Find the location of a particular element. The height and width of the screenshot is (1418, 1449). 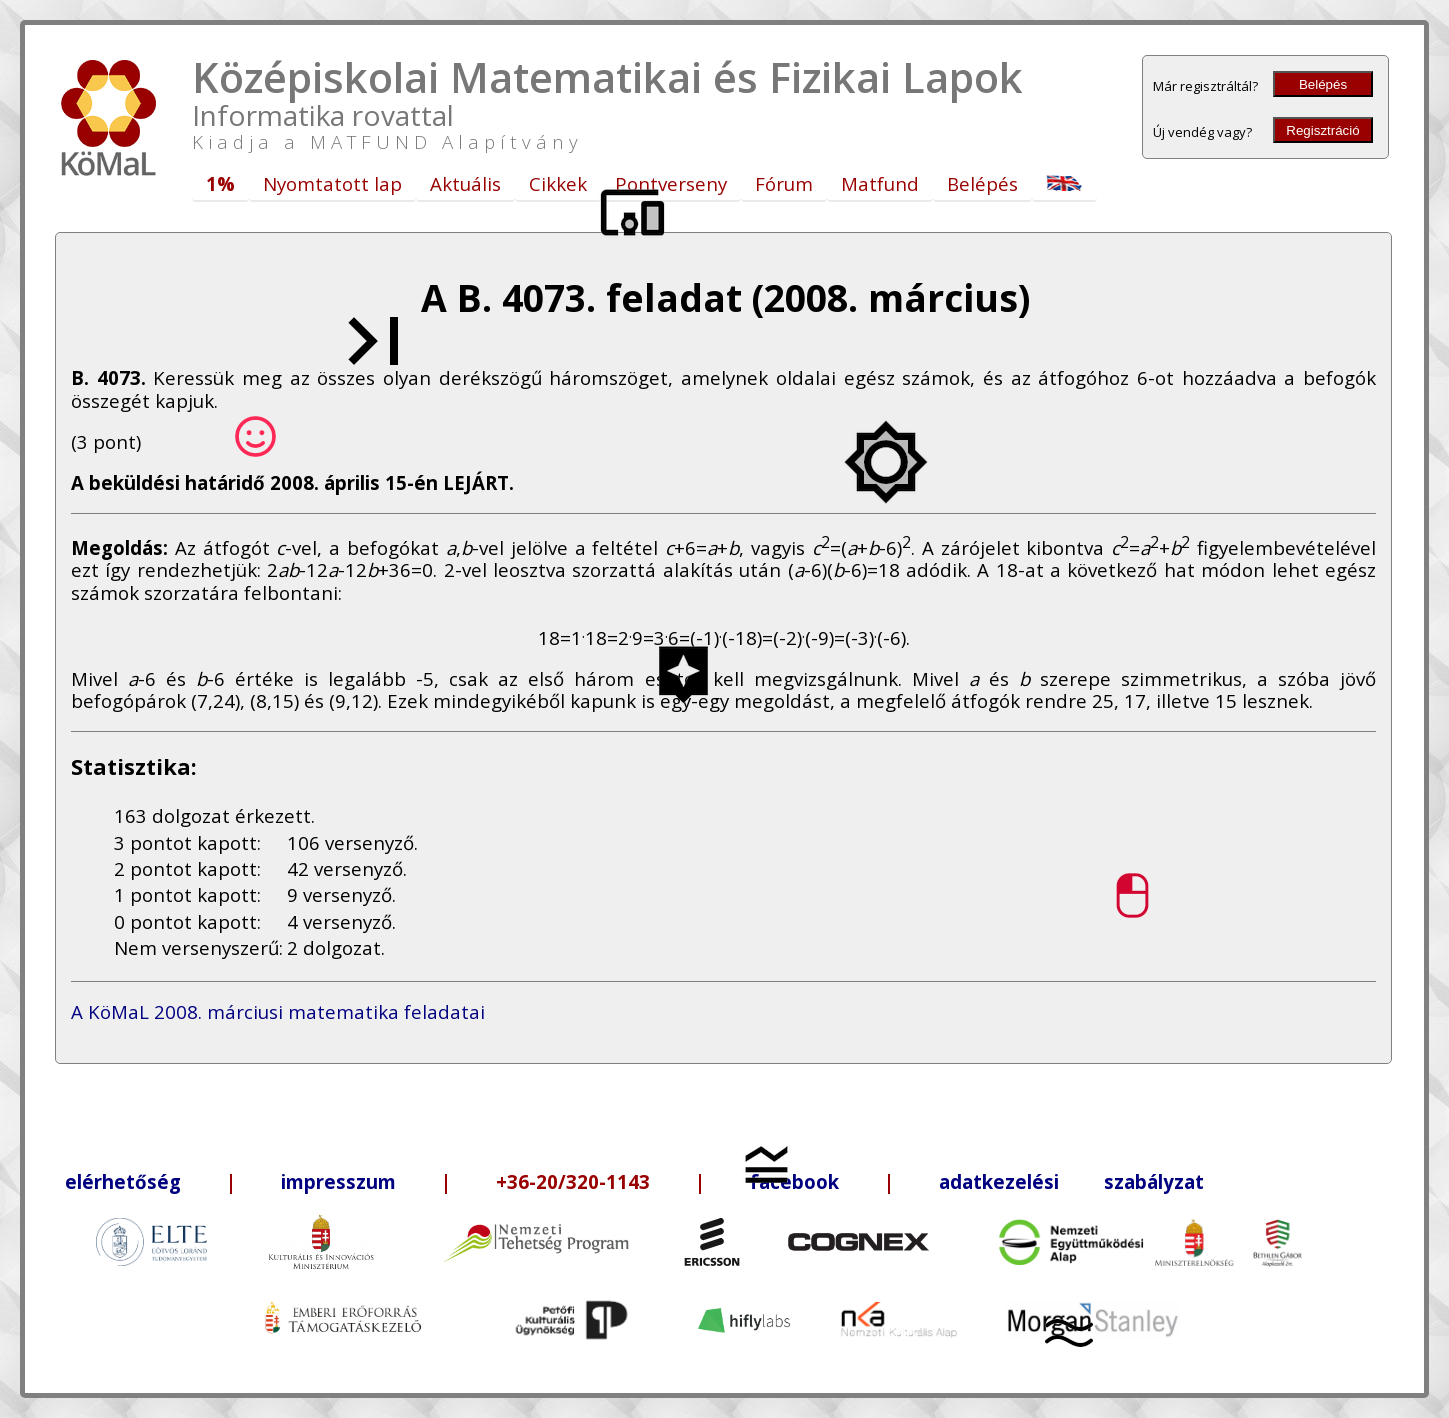

decrease screen brightness is located at coordinates (886, 462).